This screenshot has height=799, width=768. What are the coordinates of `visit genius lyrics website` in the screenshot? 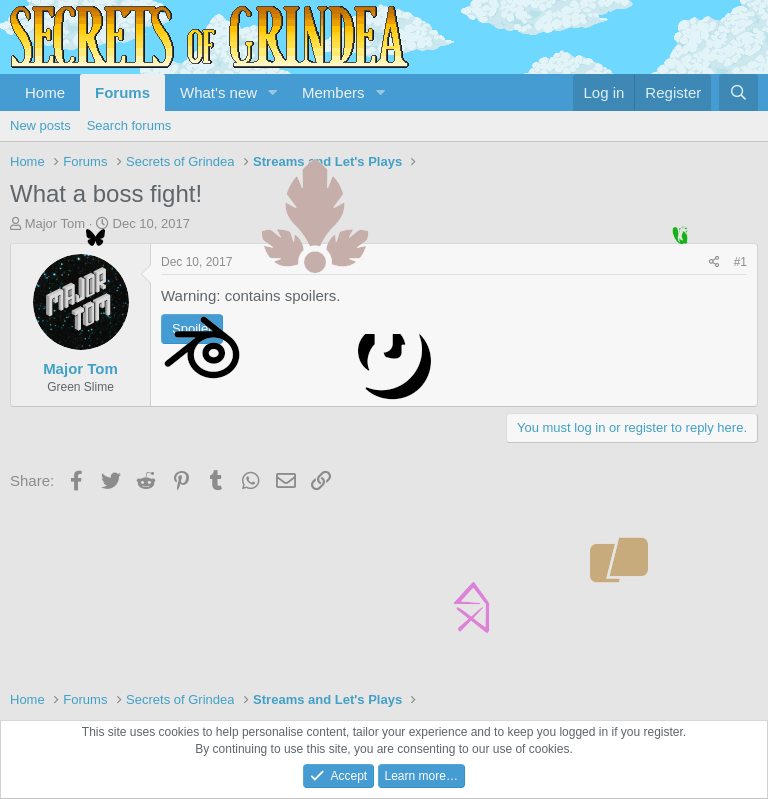 It's located at (394, 366).